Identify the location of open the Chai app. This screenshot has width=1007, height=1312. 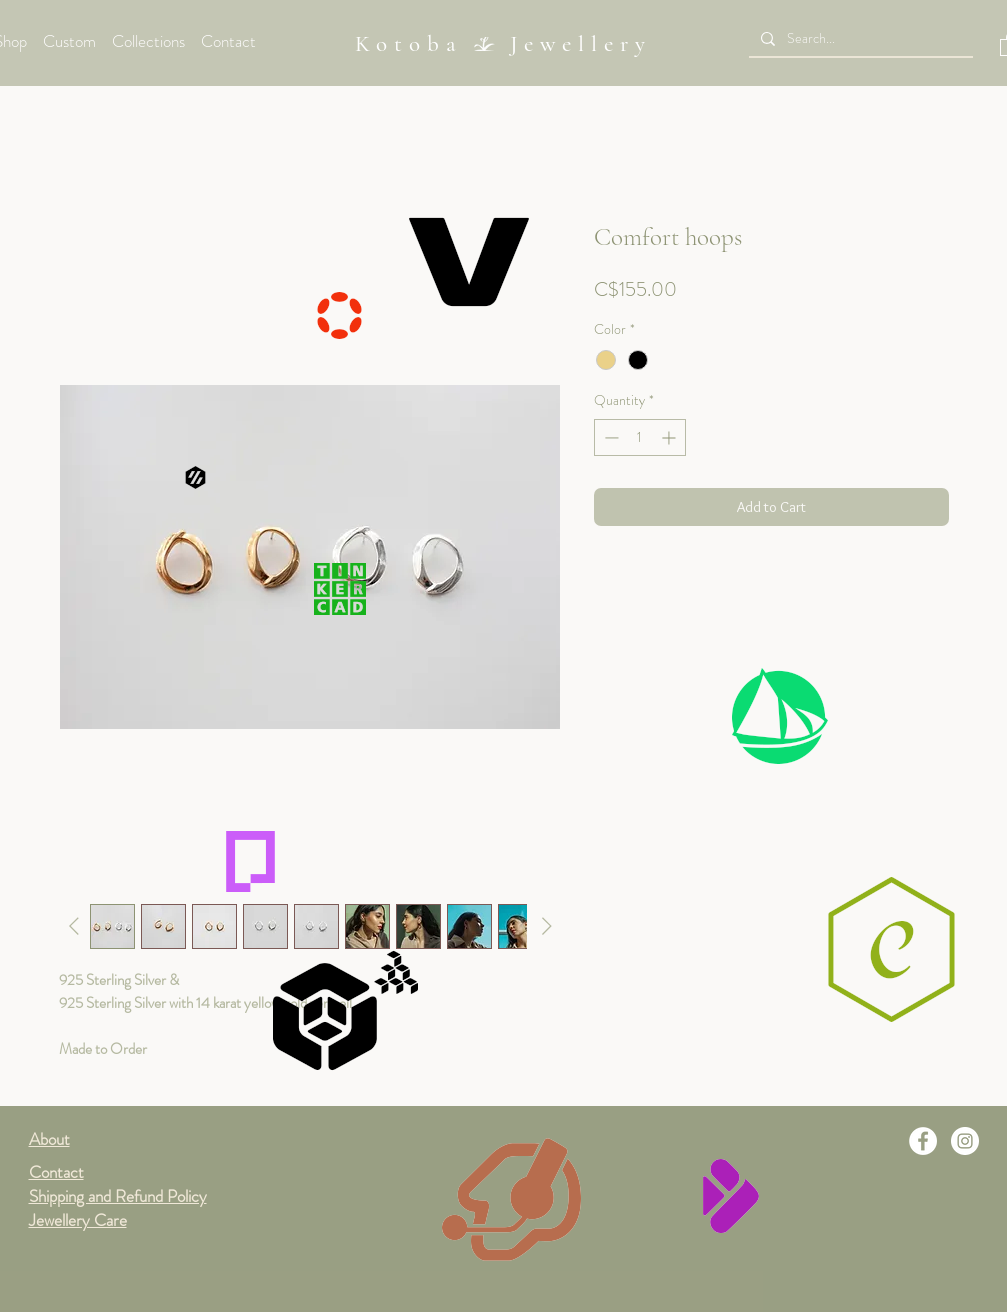
(891, 949).